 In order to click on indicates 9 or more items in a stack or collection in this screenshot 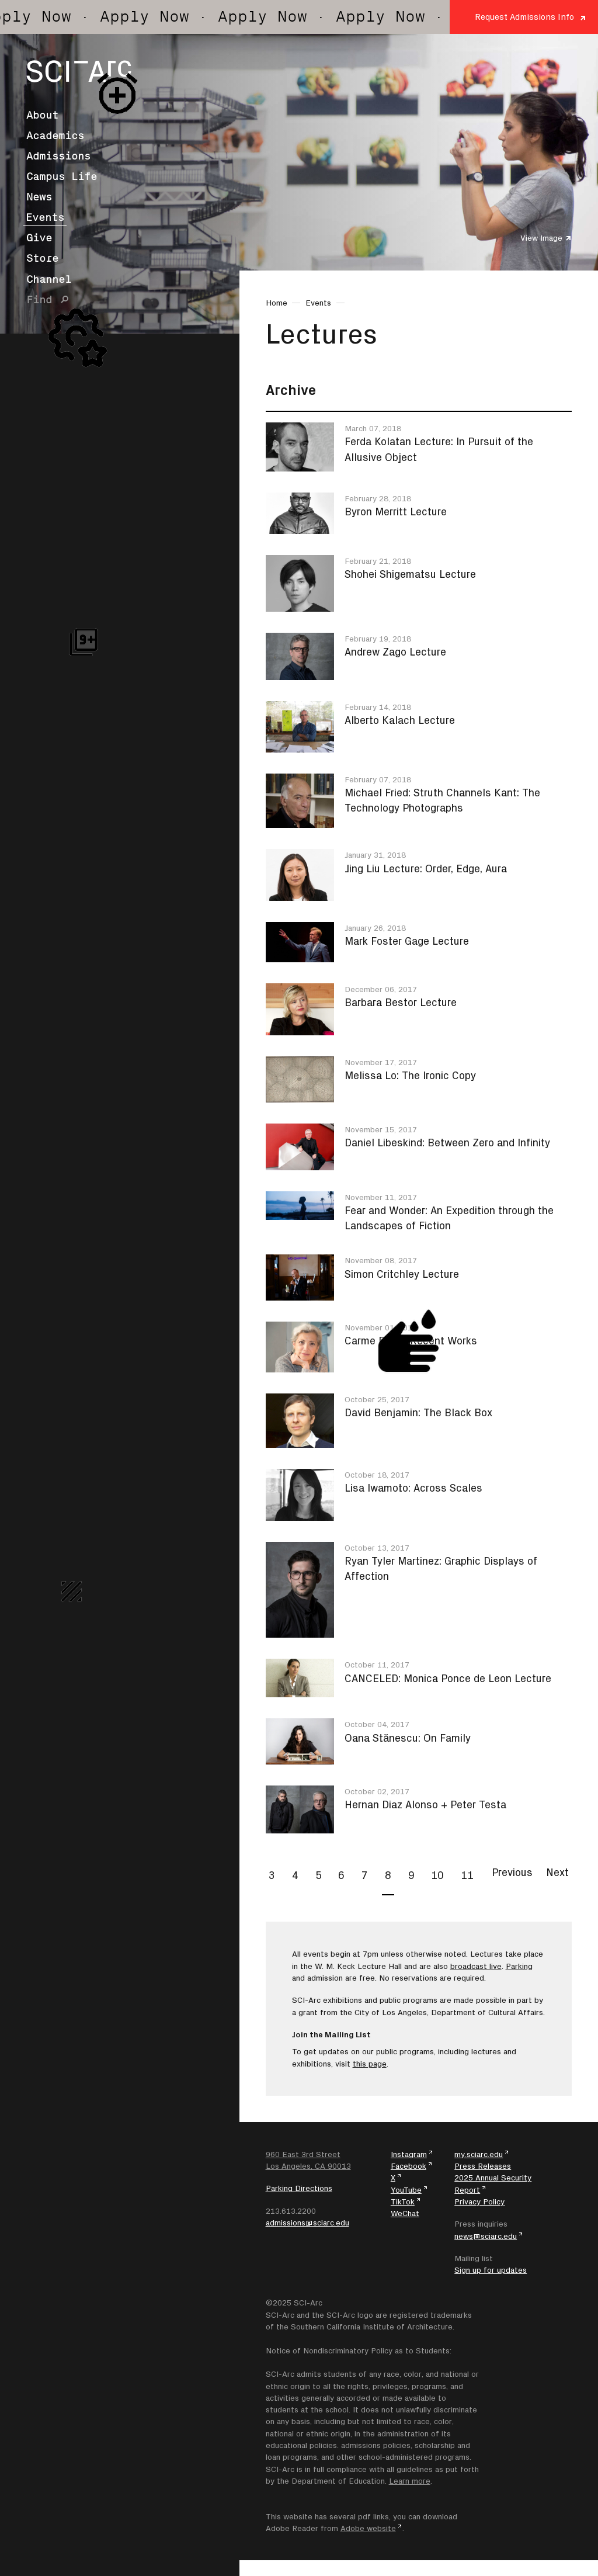, I will do `click(84, 642)`.